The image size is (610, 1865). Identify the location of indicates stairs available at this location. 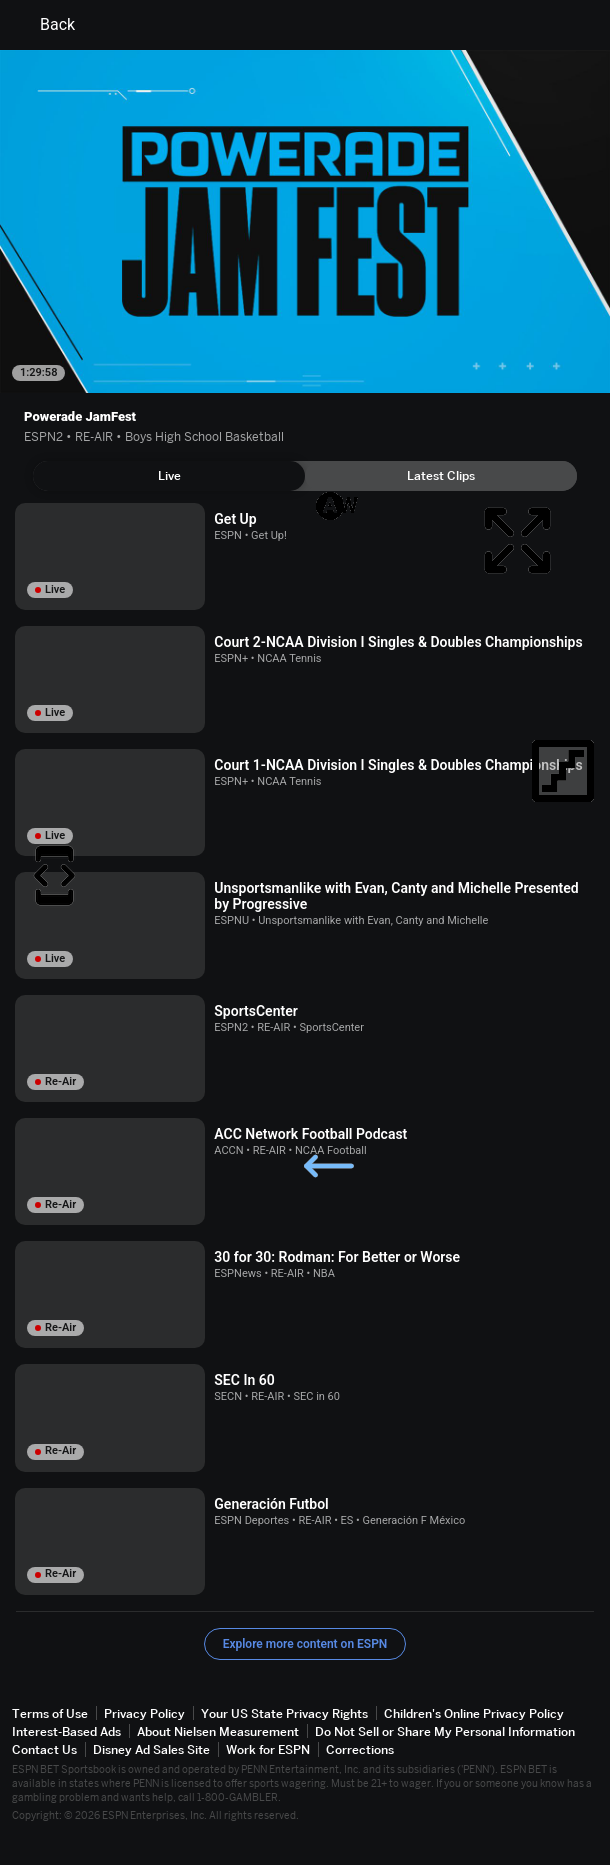
(563, 771).